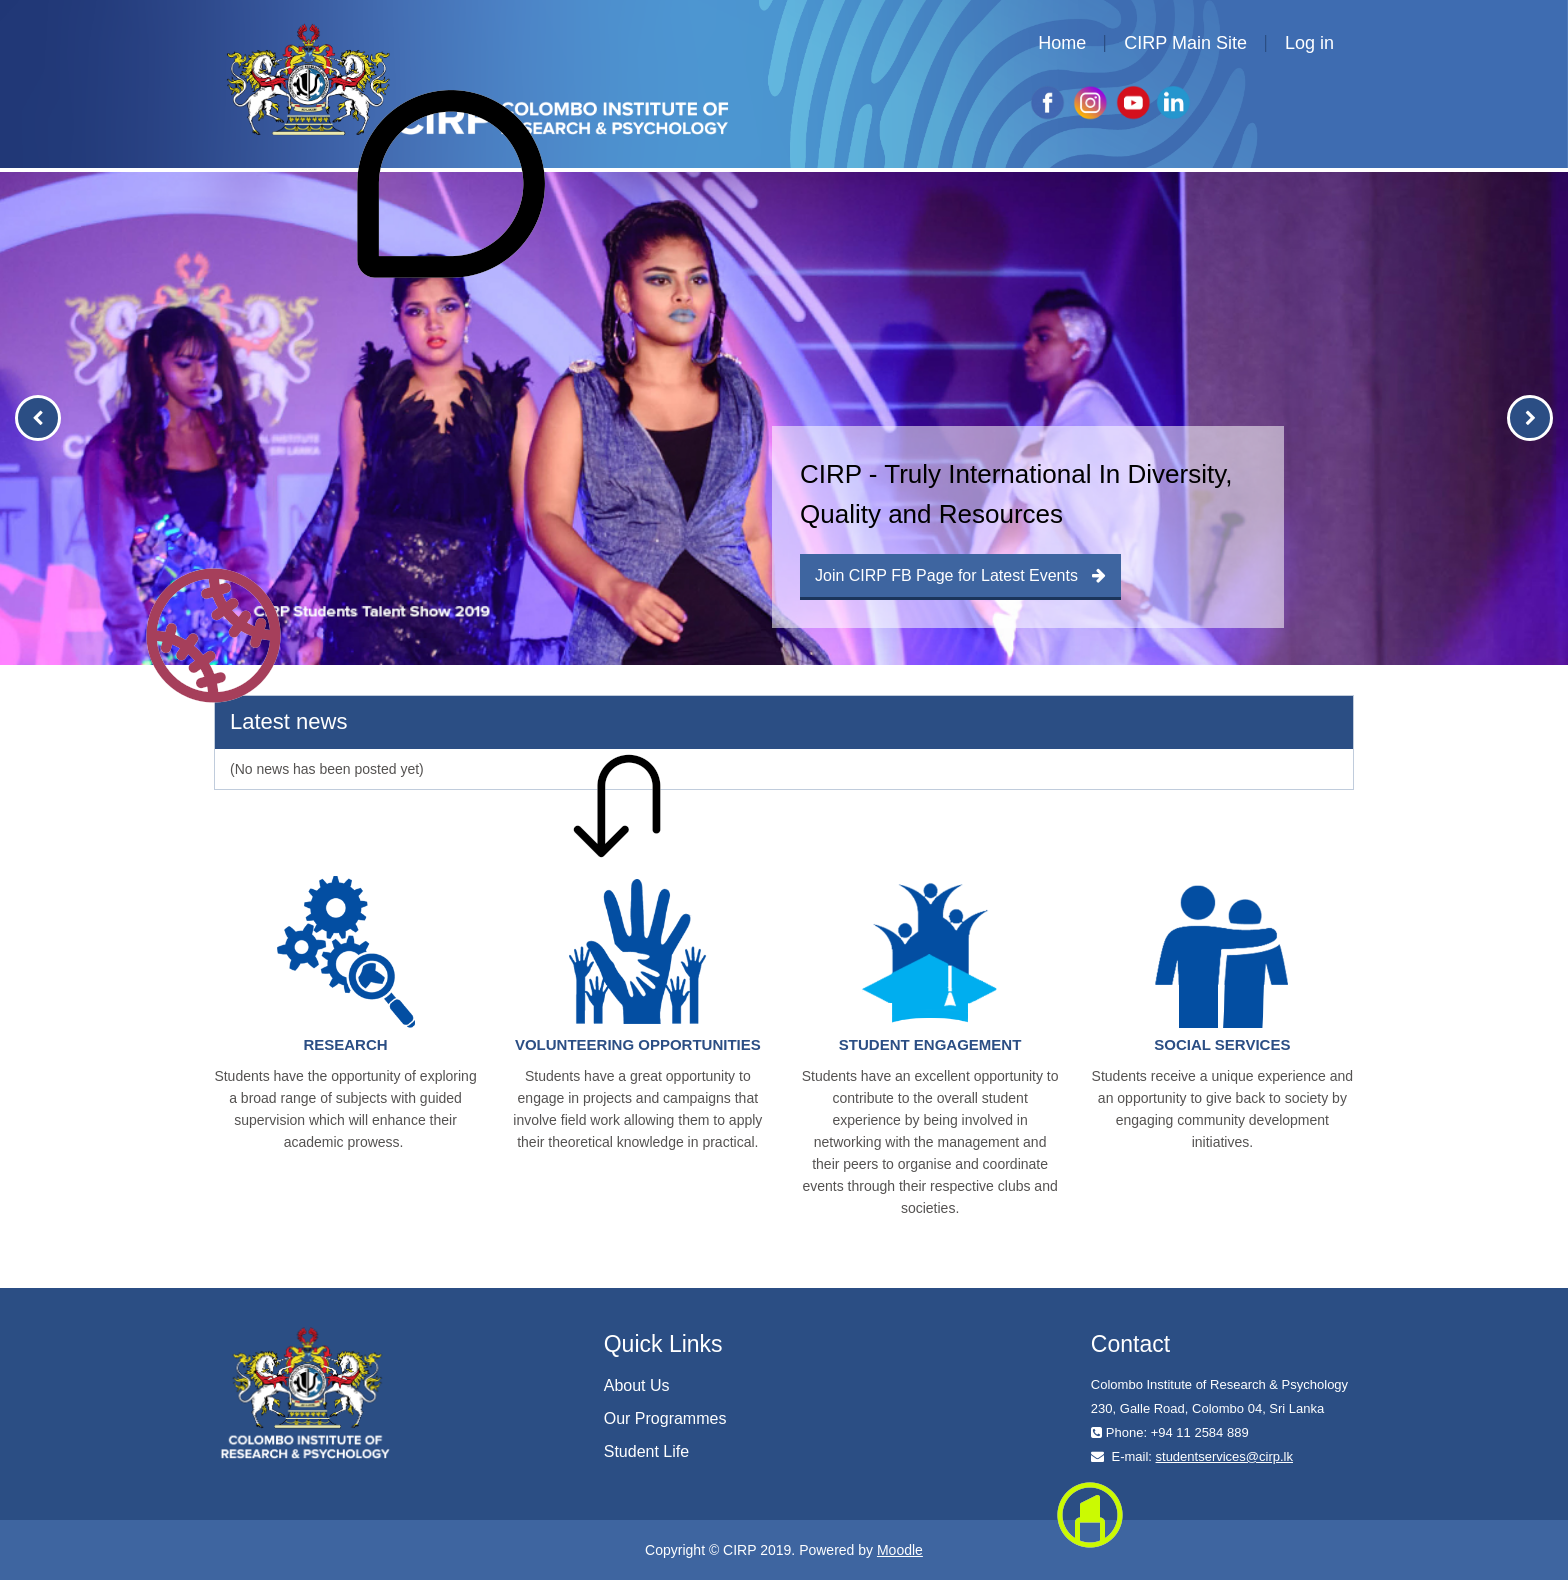  What do you see at coordinates (447, 187) in the screenshot?
I see `open chat or messaging` at bounding box center [447, 187].